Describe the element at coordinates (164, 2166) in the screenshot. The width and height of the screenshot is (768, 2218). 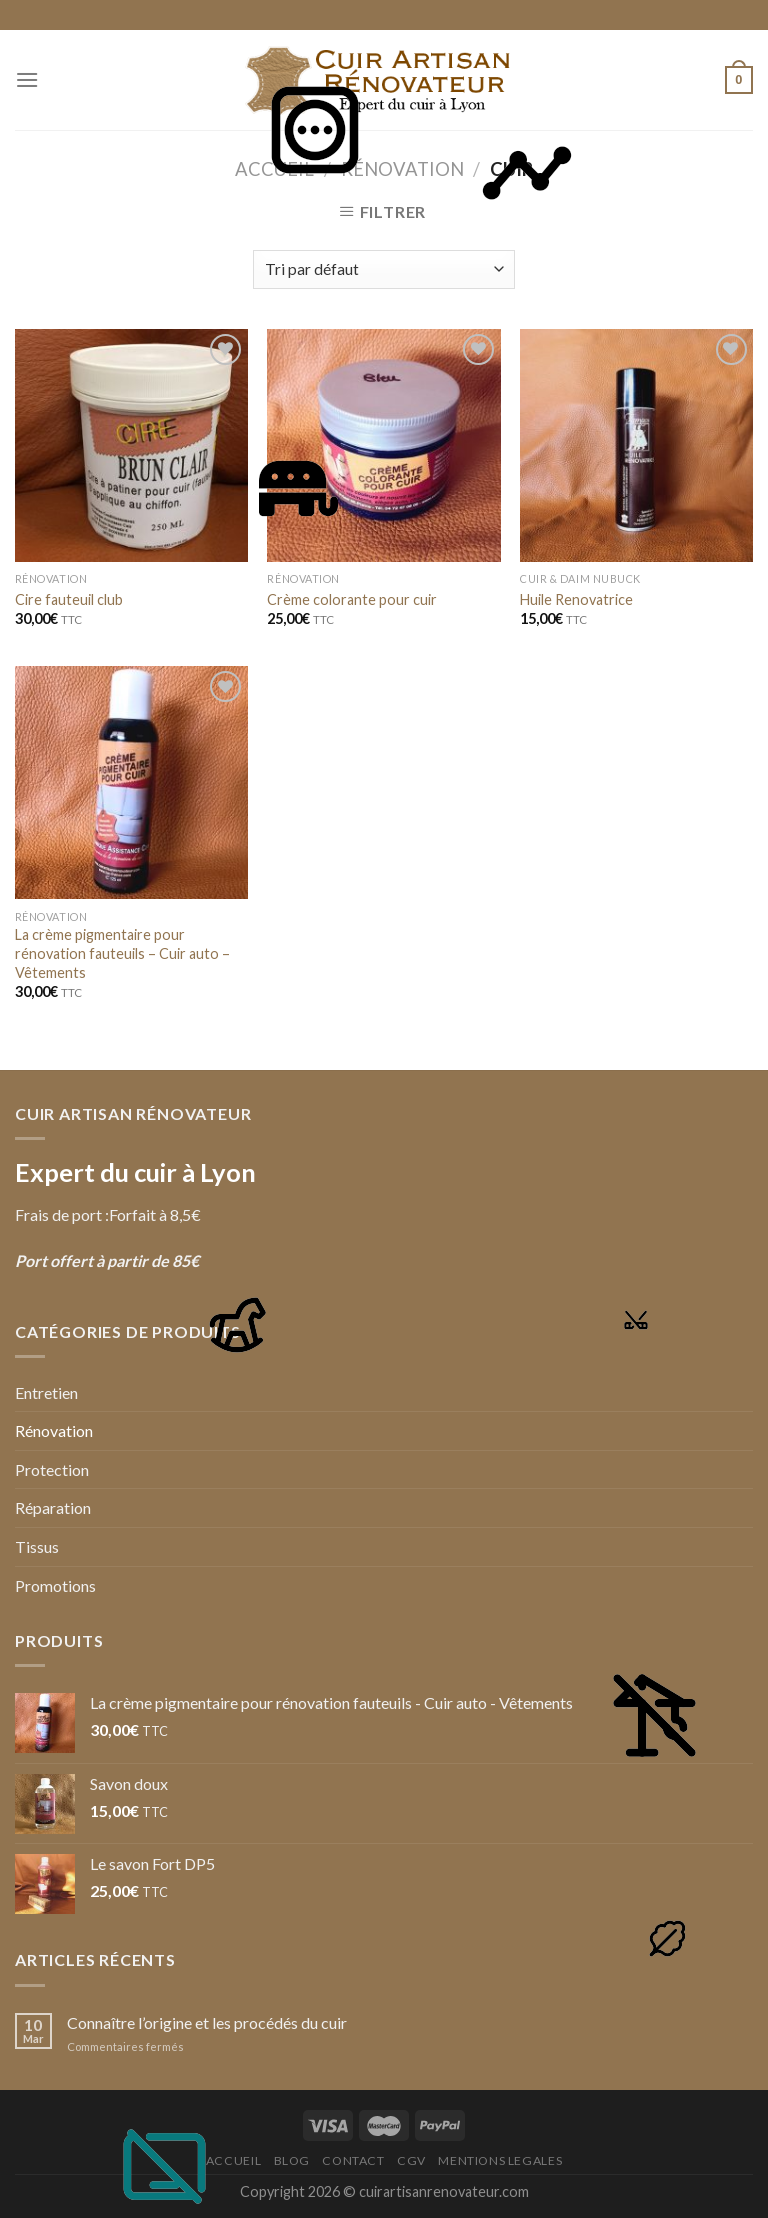
I see `iPad is disconnected or unavailable` at that location.